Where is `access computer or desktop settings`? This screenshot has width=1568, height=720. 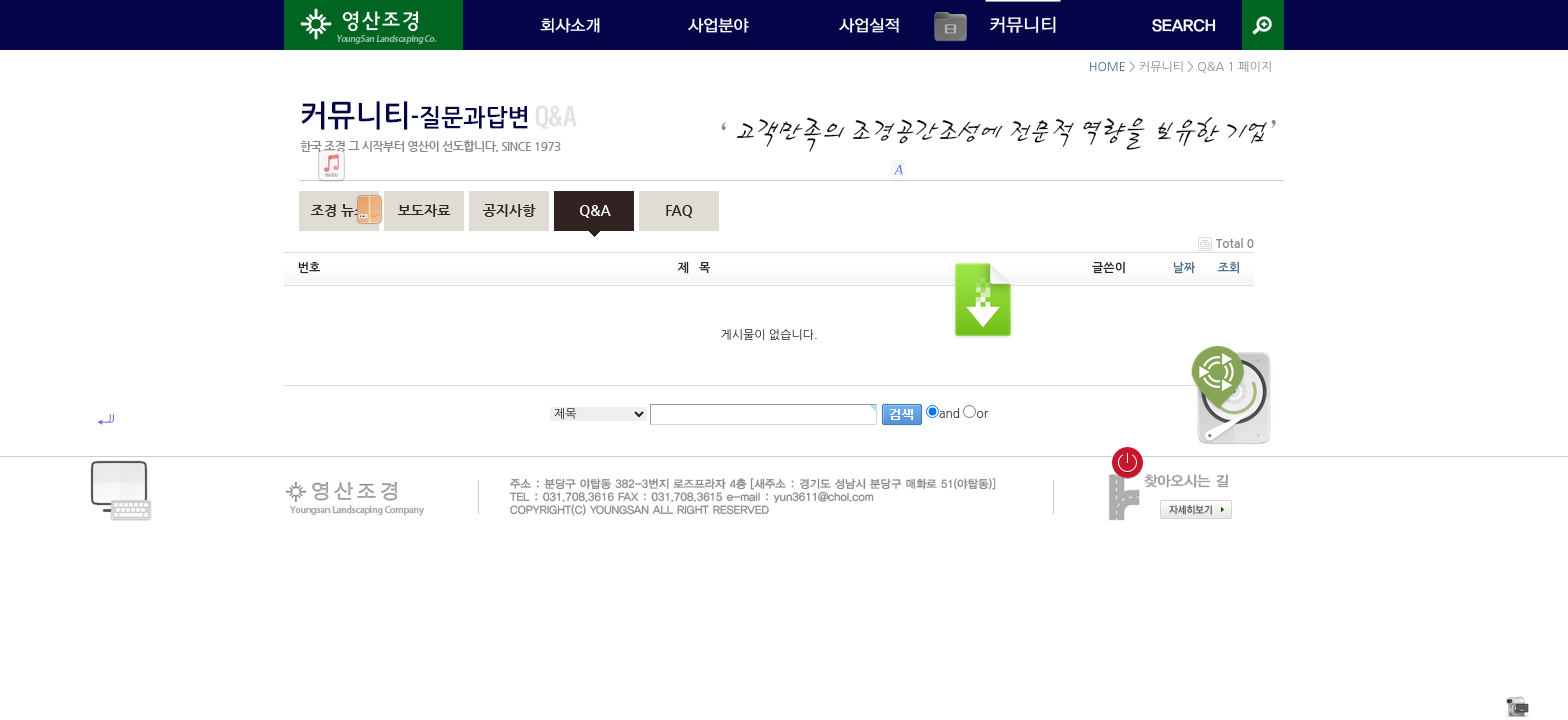
access computer or desktop settings is located at coordinates (121, 490).